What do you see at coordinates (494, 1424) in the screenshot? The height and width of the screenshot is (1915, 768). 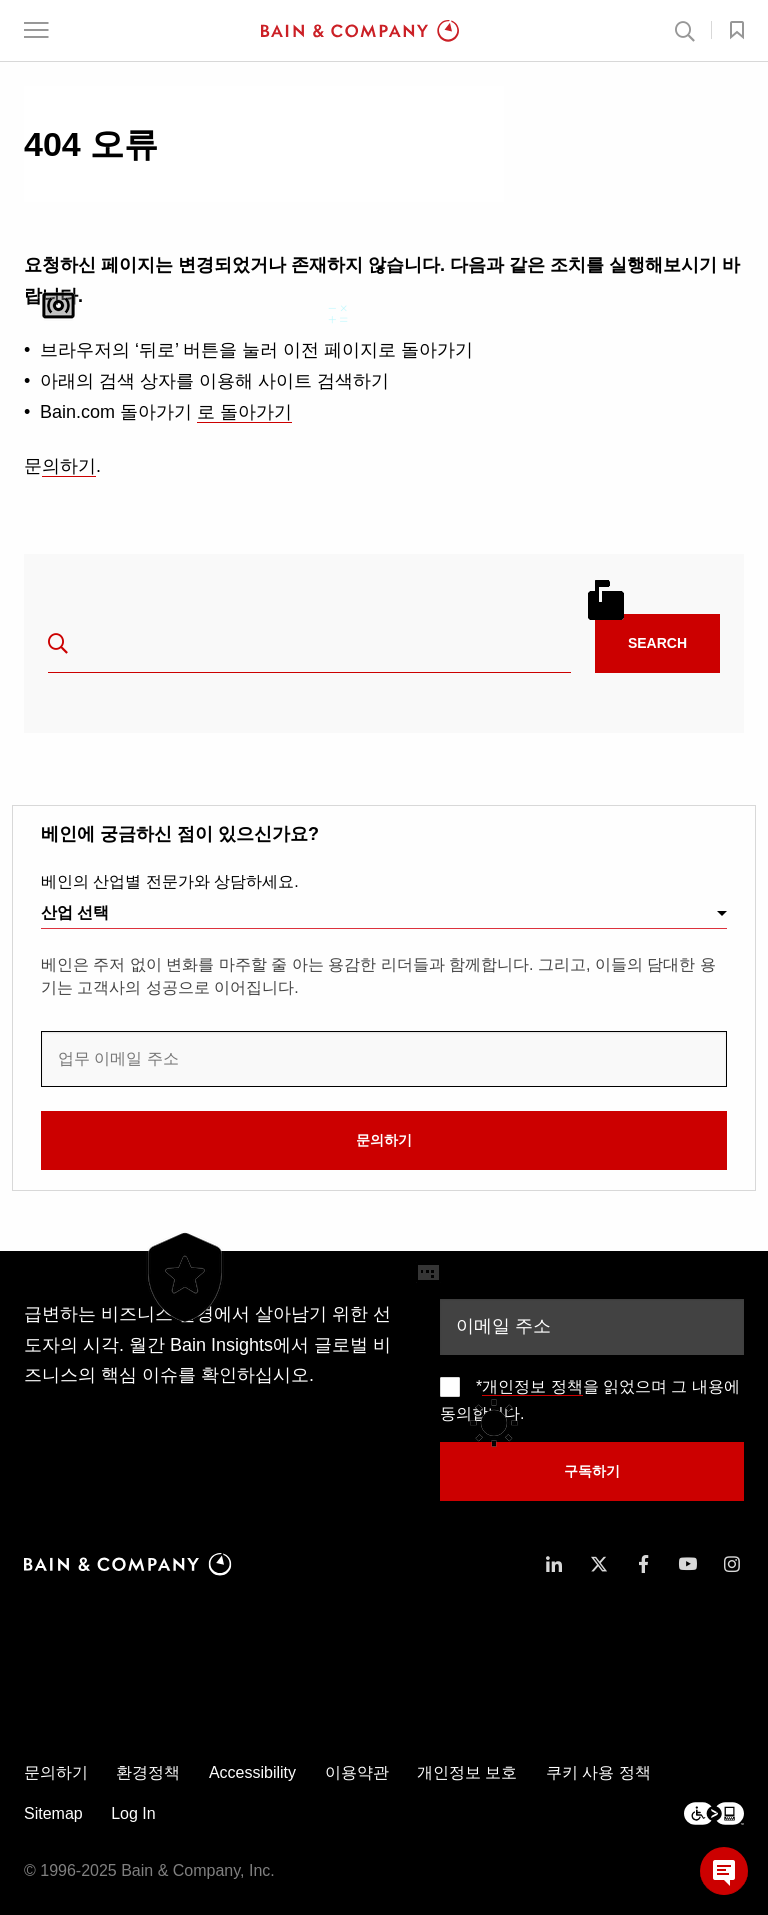 I see `toggle light mode or bright display` at bounding box center [494, 1424].